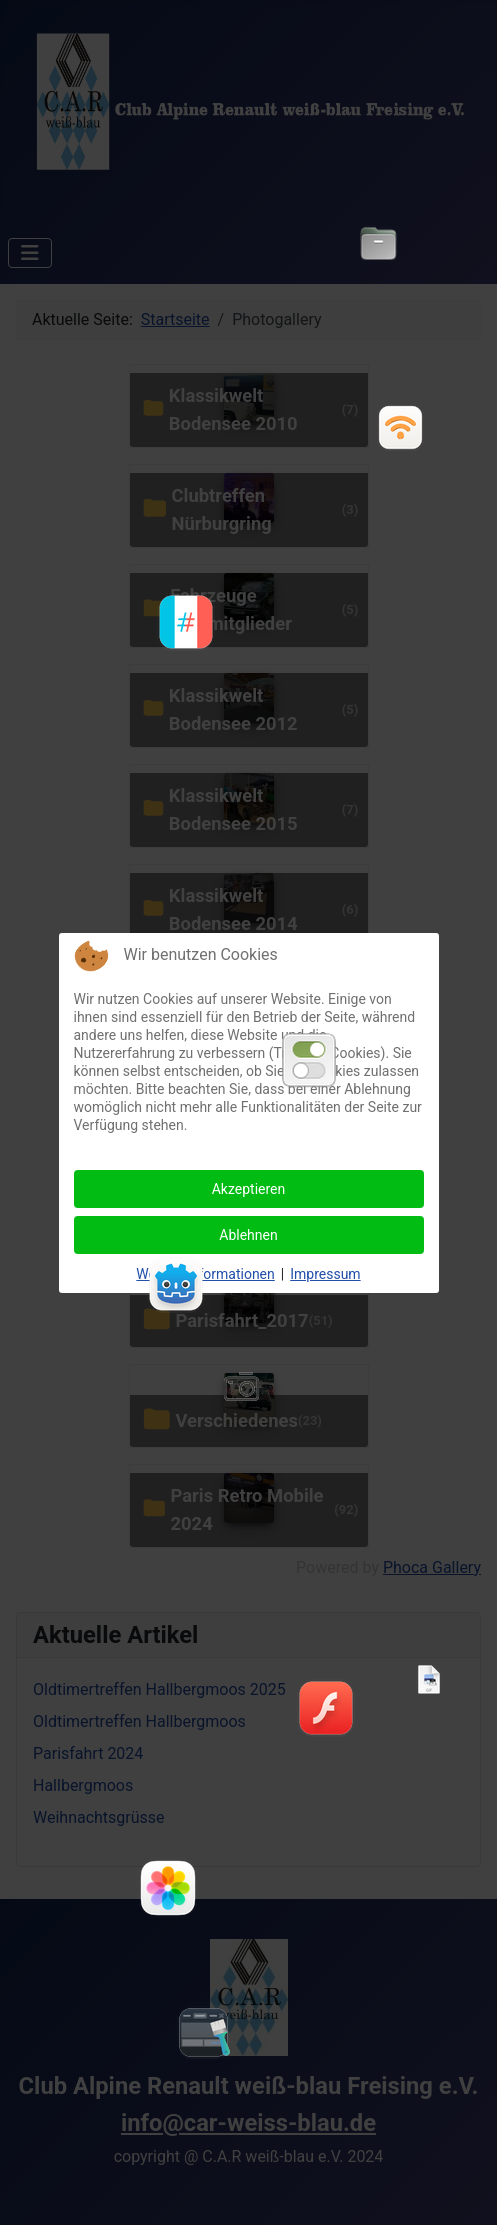  Describe the element at coordinates (168, 1888) in the screenshot. I see `open the Photos app` at that location.